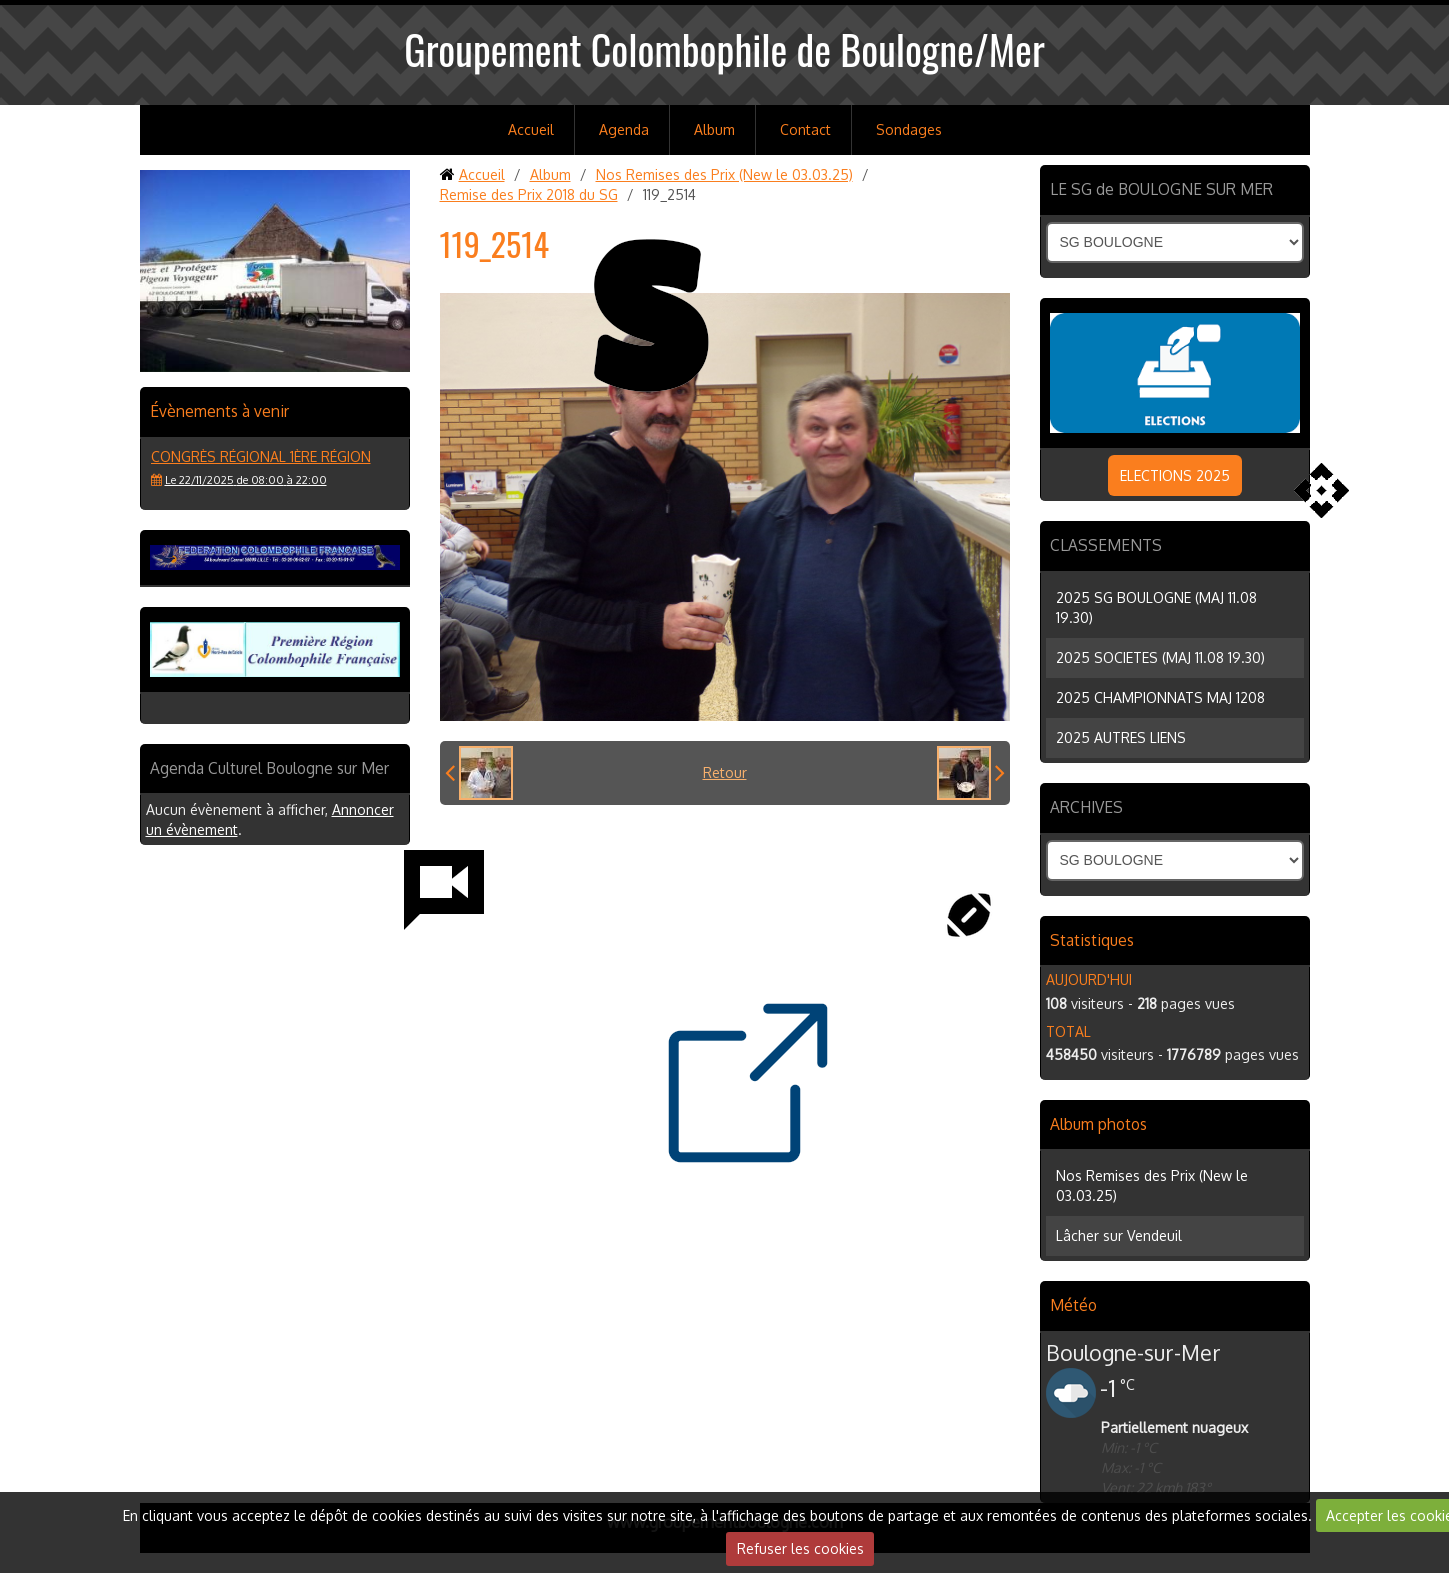 The width and height of the screenshot is (1449, 1573). What do you see at coordinates (748, 1083) in the screenshot?
I see `open link in a new window or tab` at bounding box center [748, 1083].